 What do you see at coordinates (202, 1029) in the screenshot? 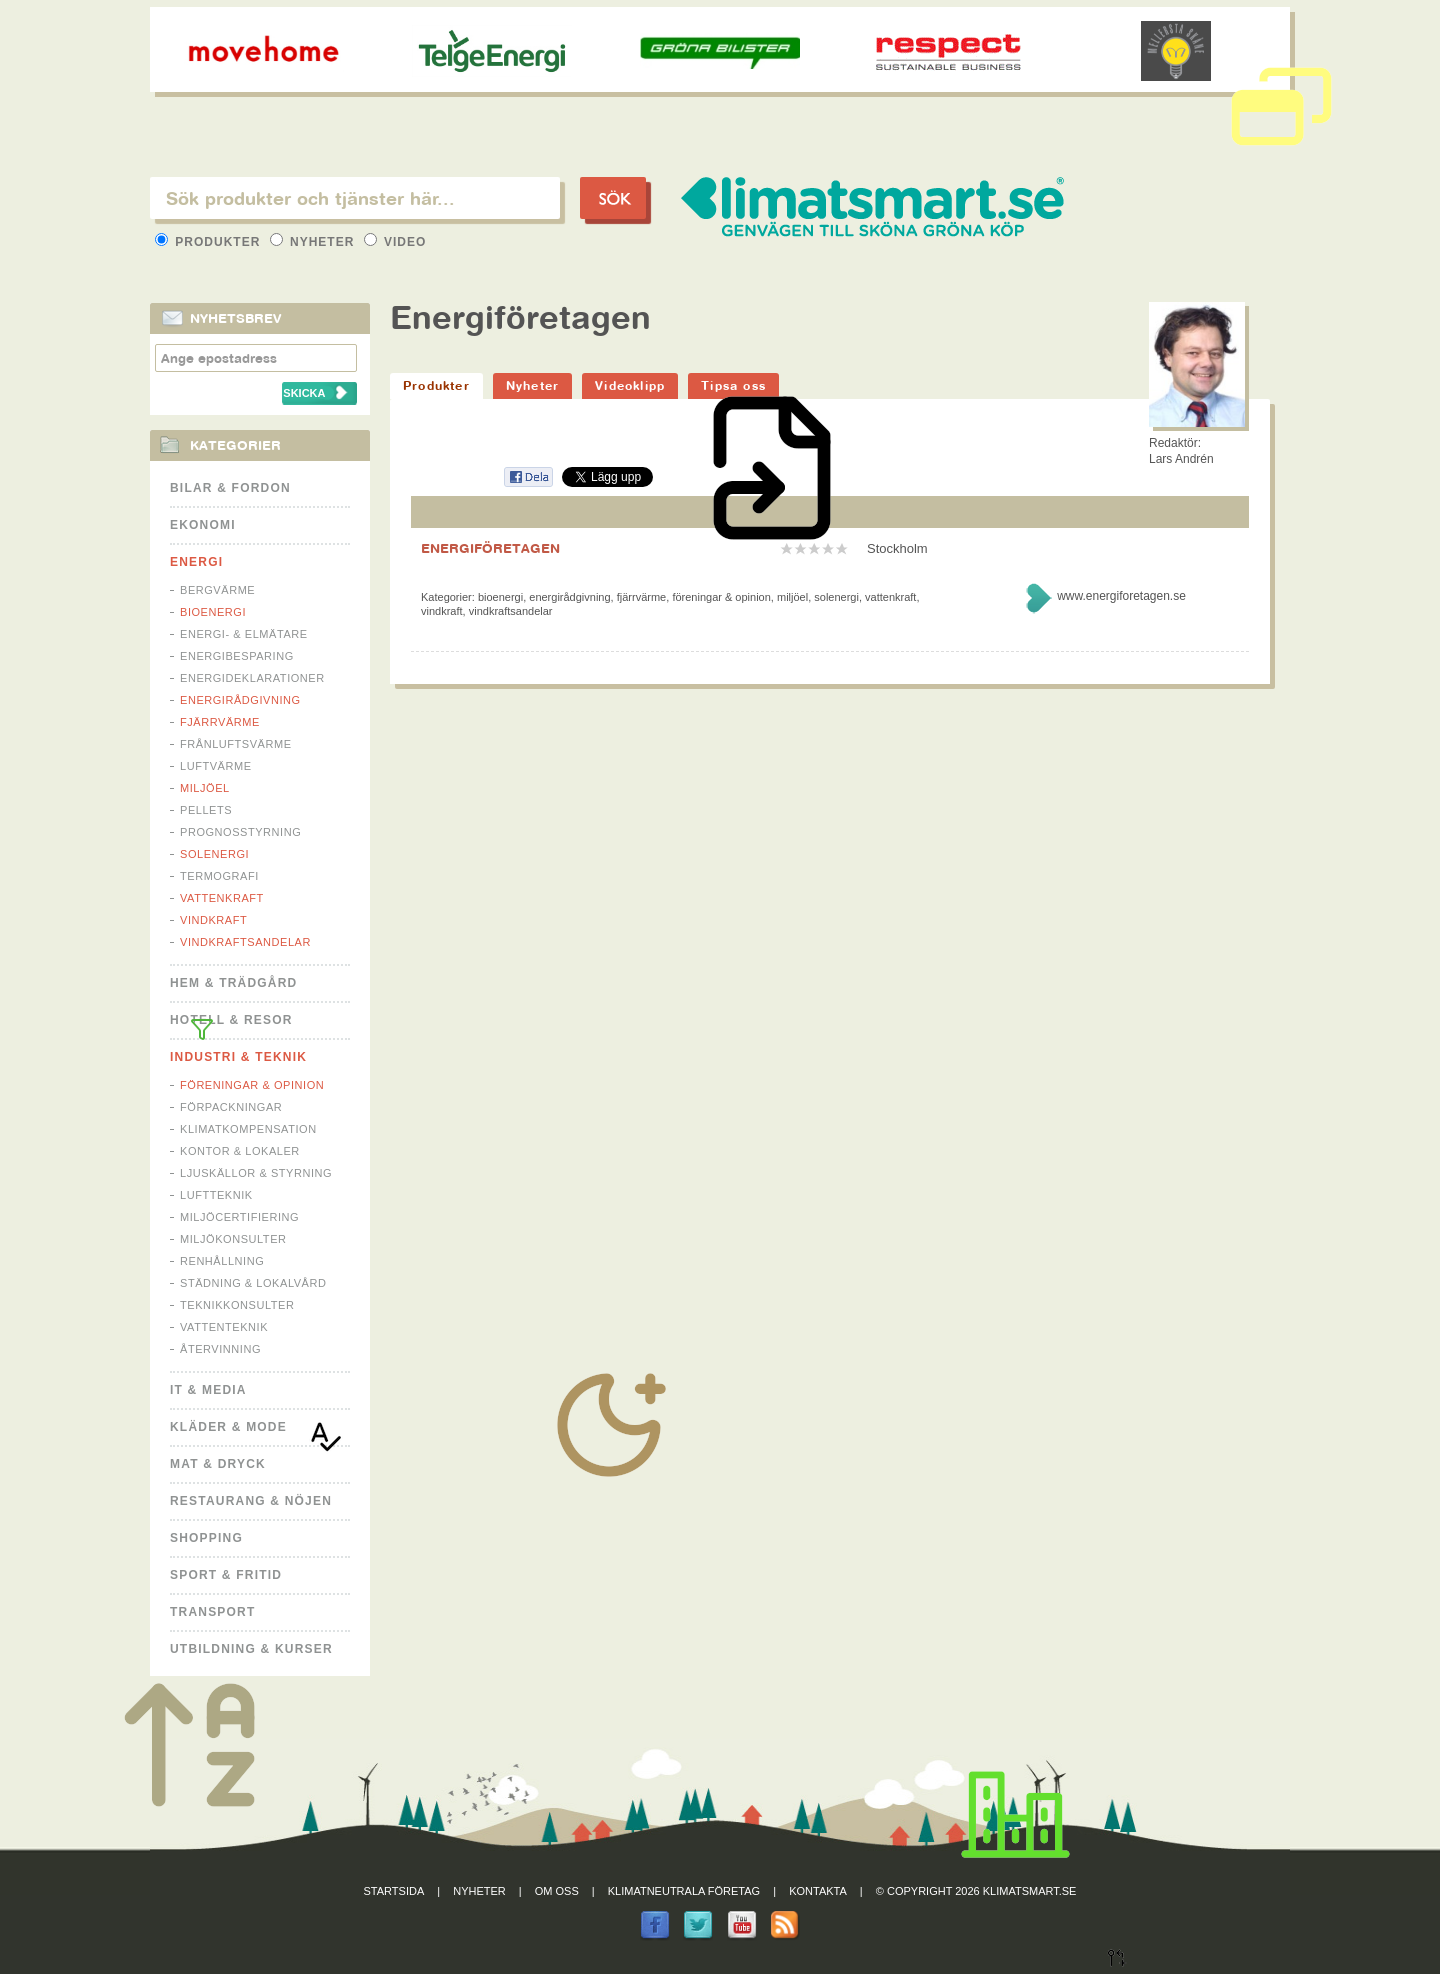
I see `filter or sort content` at bounding box center [202, 1029].